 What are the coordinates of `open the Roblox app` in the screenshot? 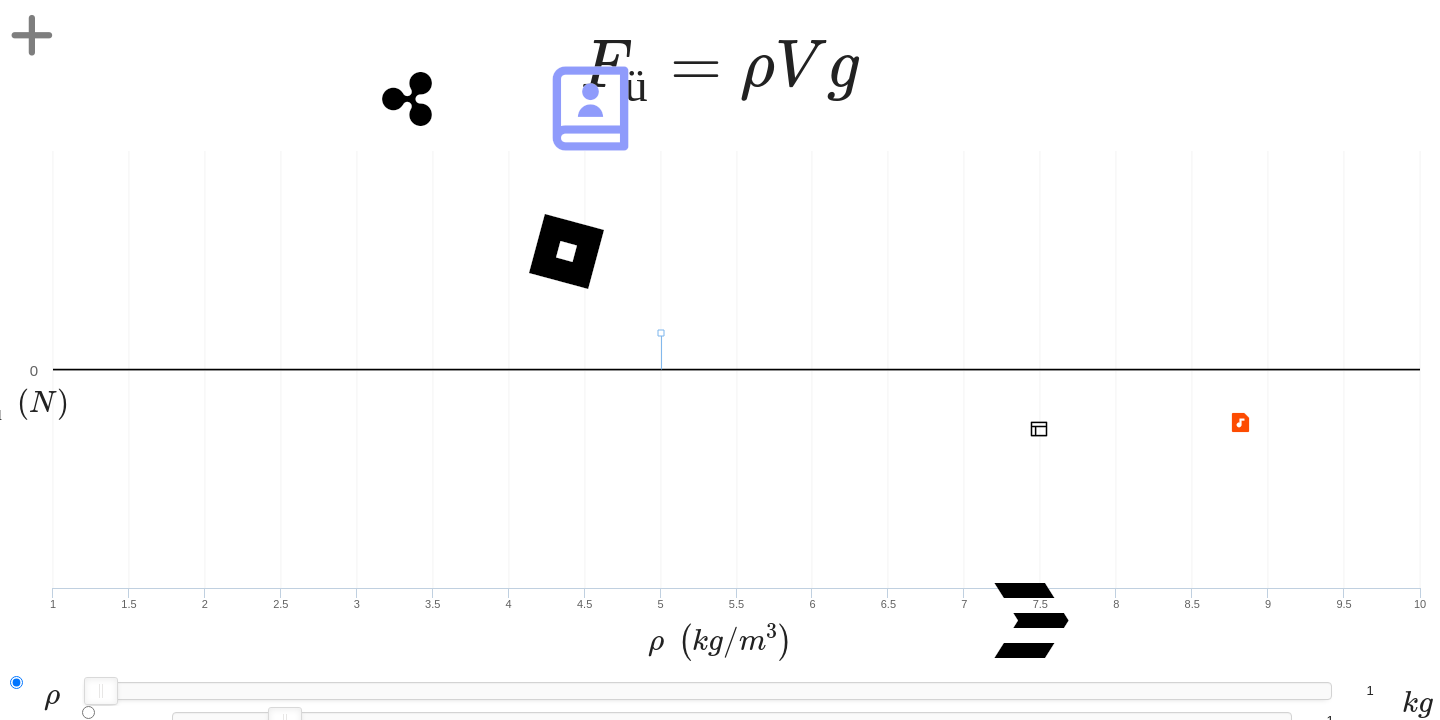 It's located at (566, 251).